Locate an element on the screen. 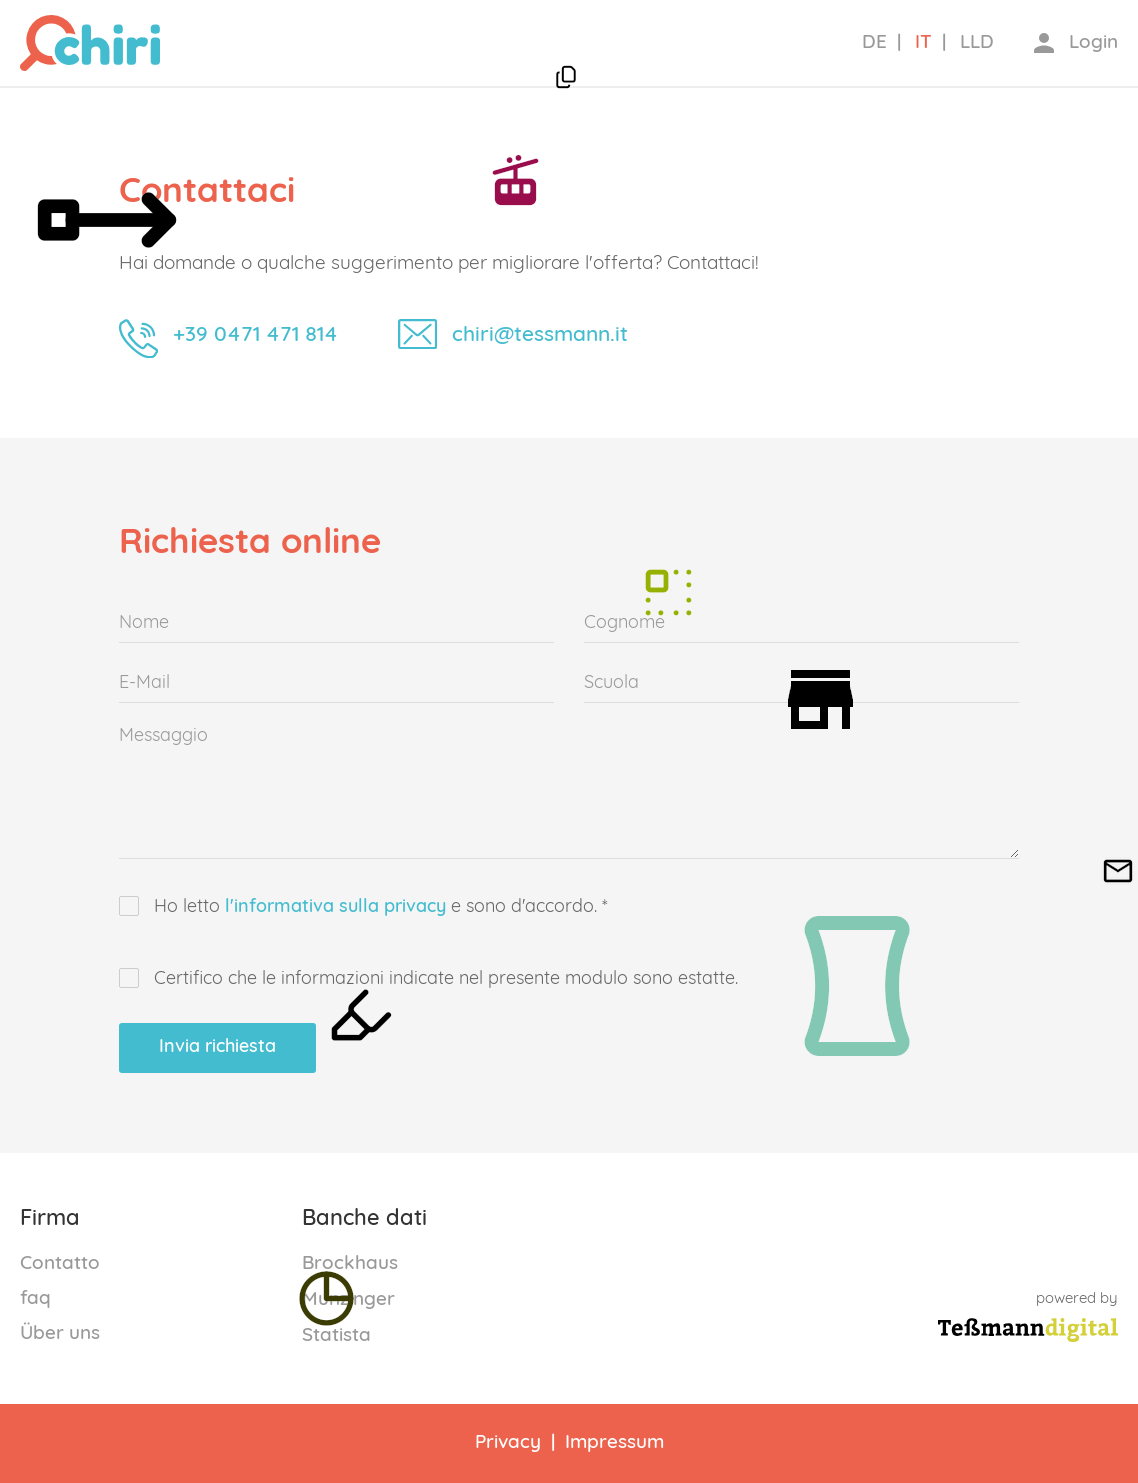 Image resolution: width=1138 pixels, height=1483 pixels. move item to the right is located at coordinates (107, 220).